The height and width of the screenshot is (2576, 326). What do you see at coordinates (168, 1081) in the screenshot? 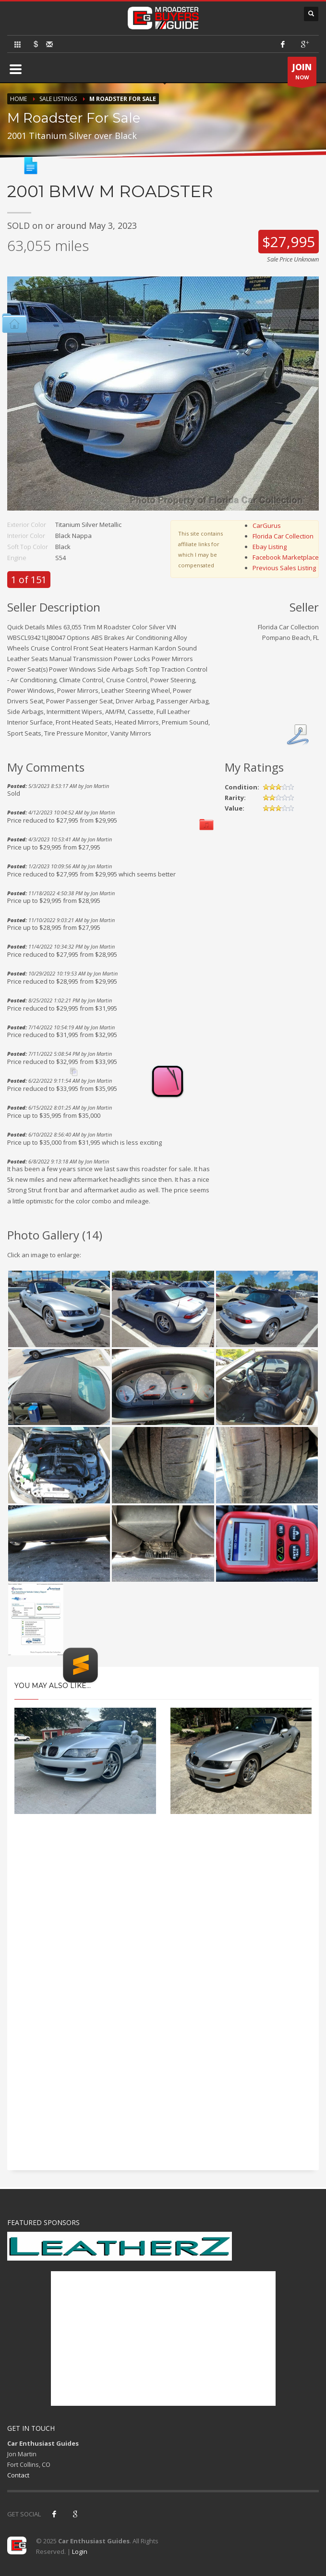
I see `open bleachbit system cleaner app` at bounding box center [168, 1081].